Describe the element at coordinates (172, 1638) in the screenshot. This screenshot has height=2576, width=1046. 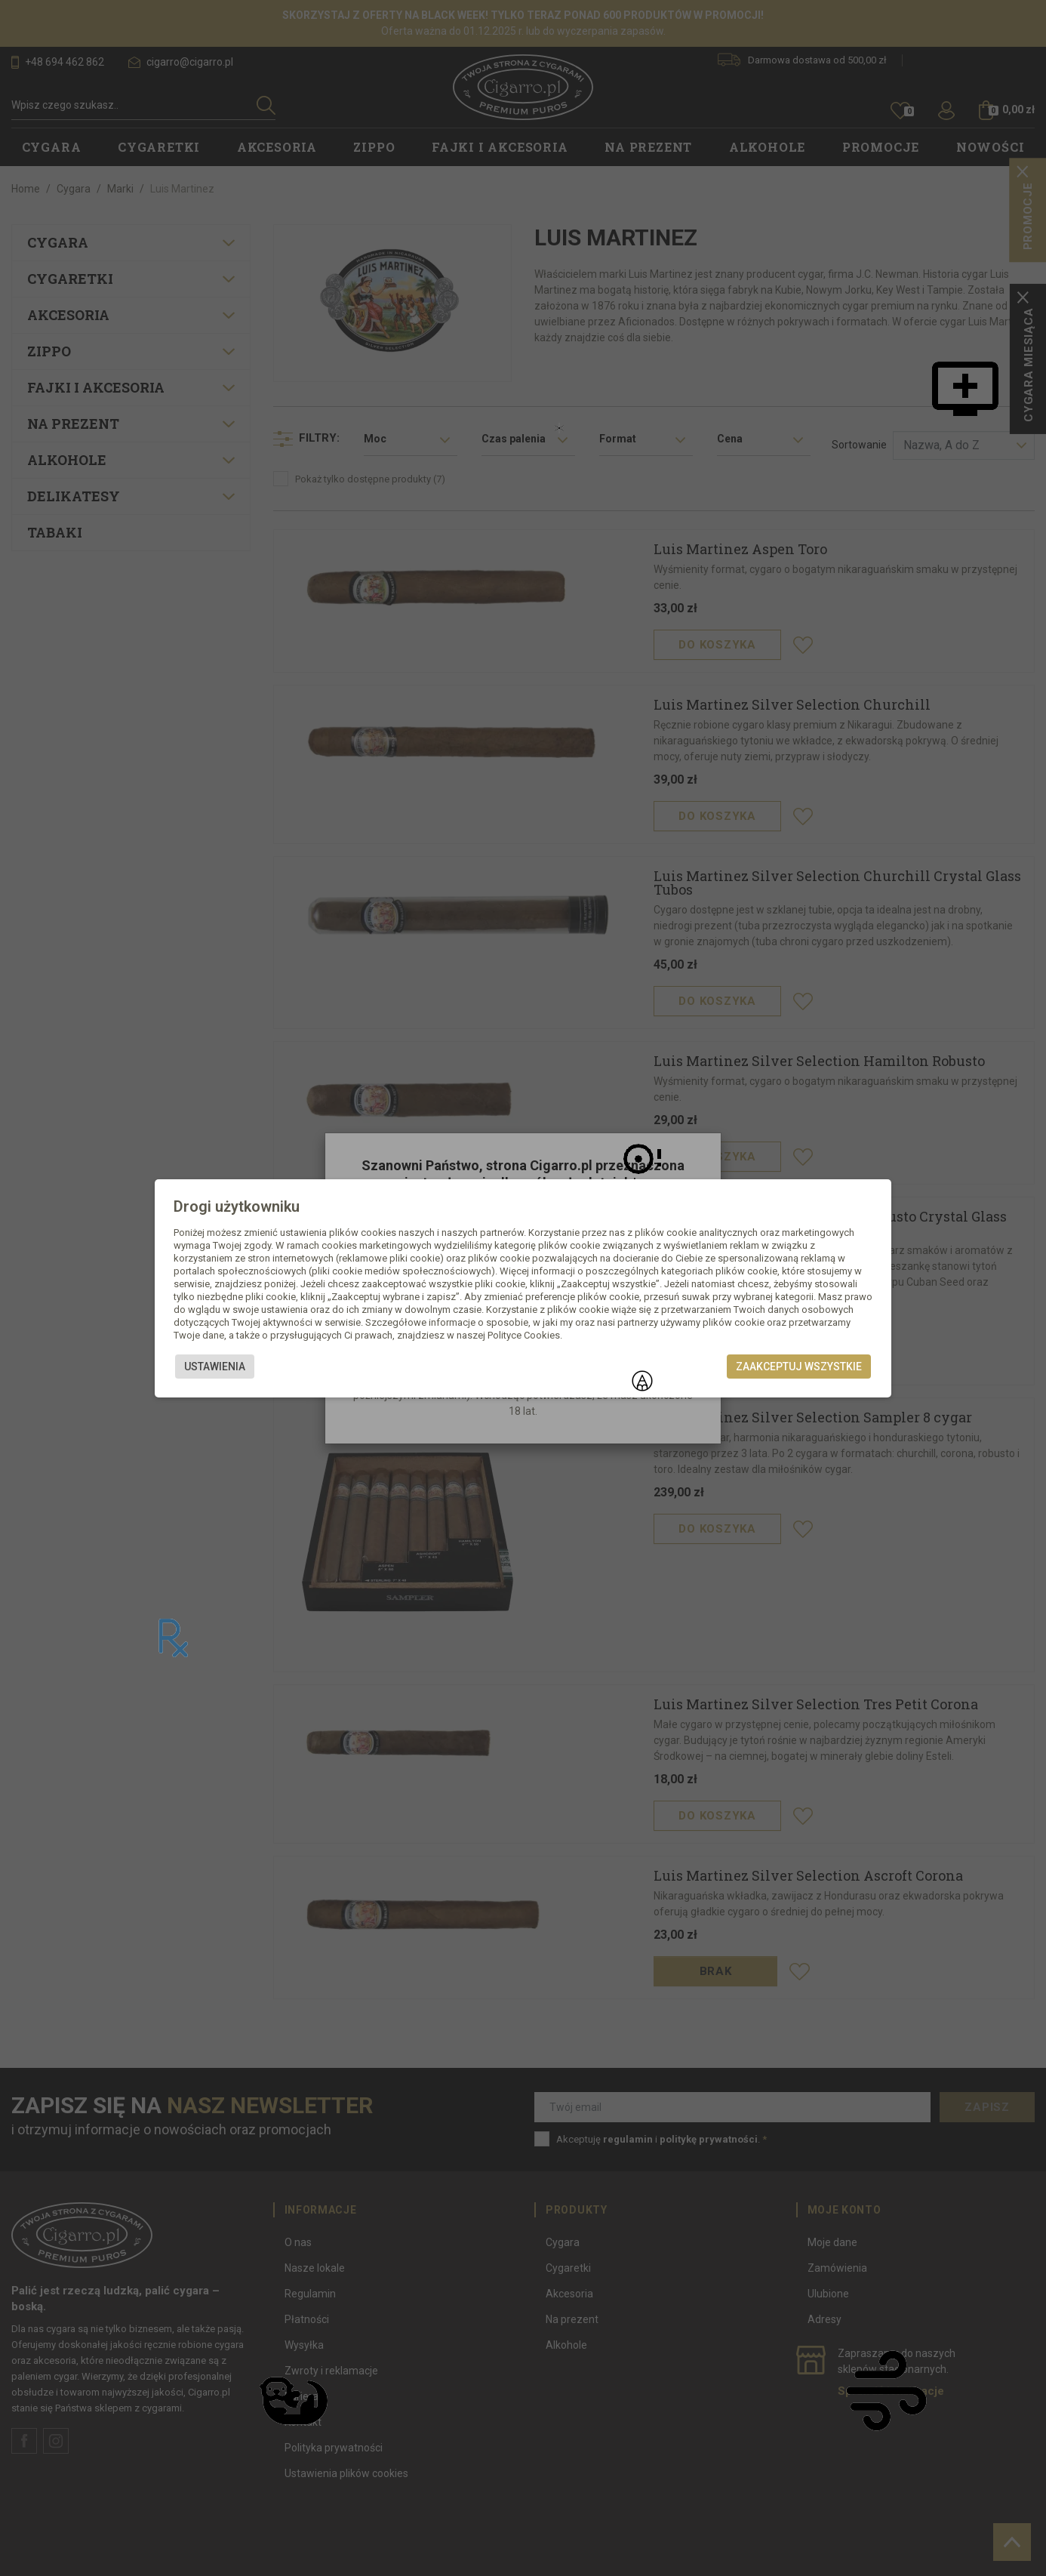
I see `view prescription details` at that location.